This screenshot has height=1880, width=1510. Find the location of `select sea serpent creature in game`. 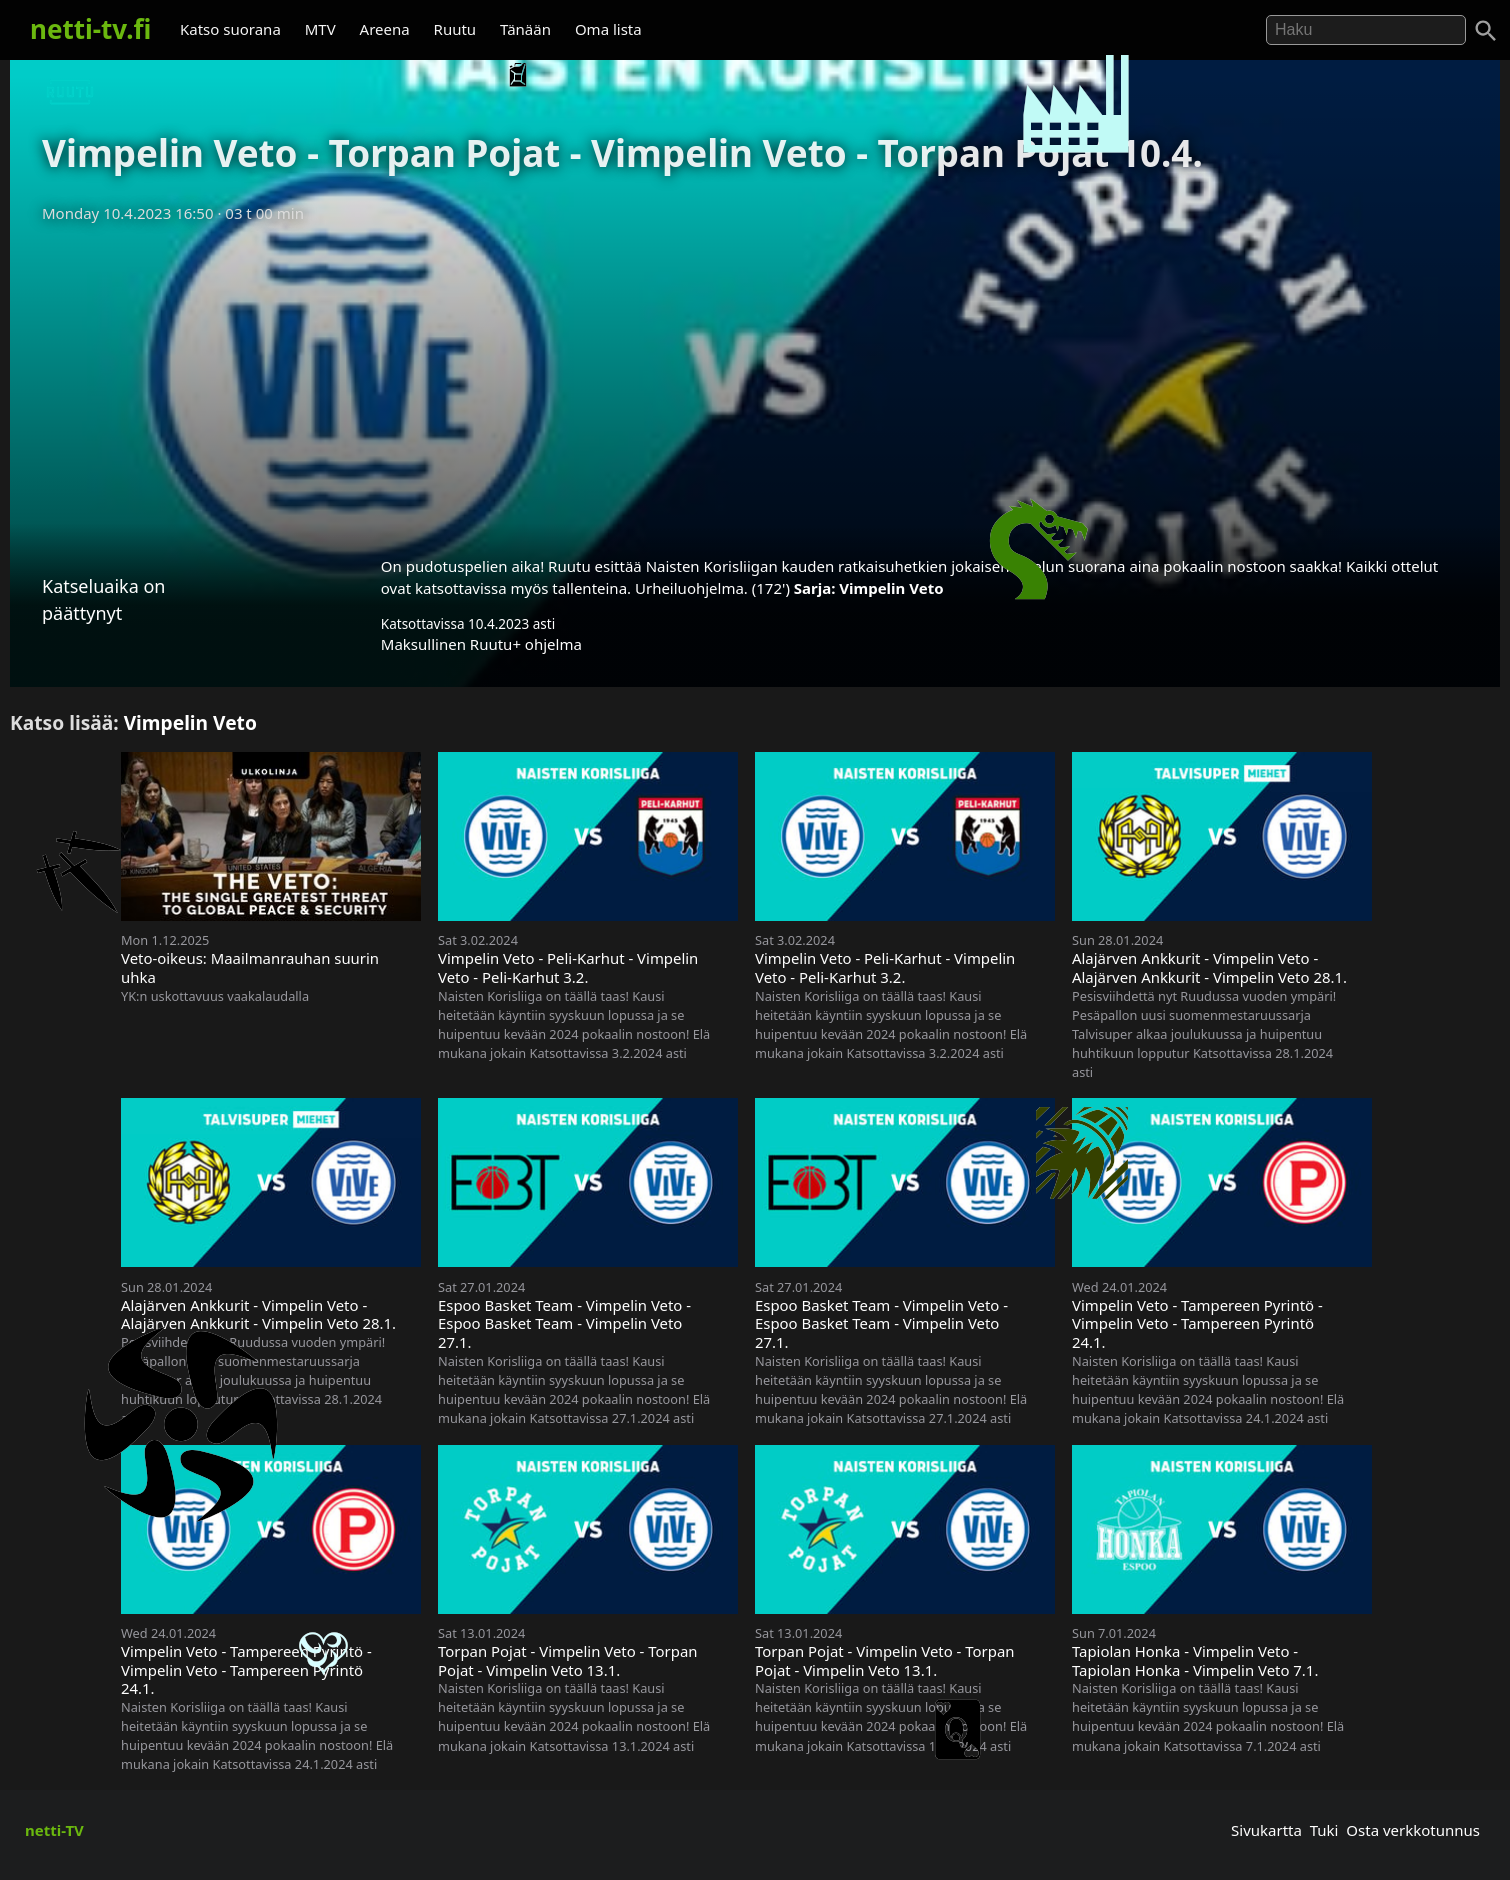

select sea serpent creature in game is located at coordinates (1038, 549).